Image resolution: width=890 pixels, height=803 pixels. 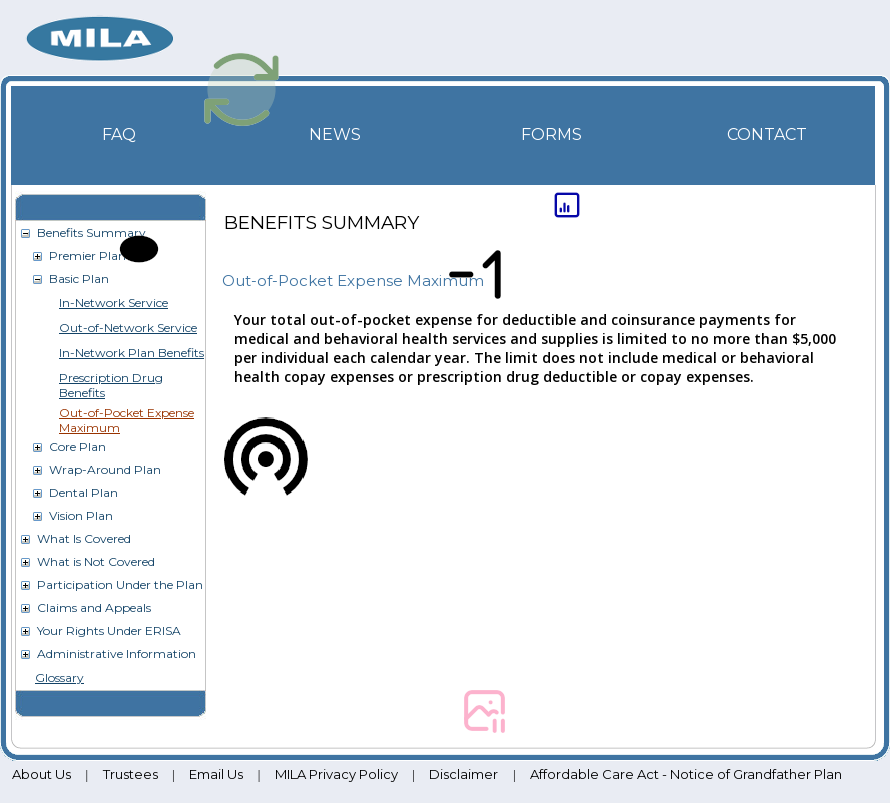 I want to click on align content to bottom-left of container, so click(x=567, y=205).